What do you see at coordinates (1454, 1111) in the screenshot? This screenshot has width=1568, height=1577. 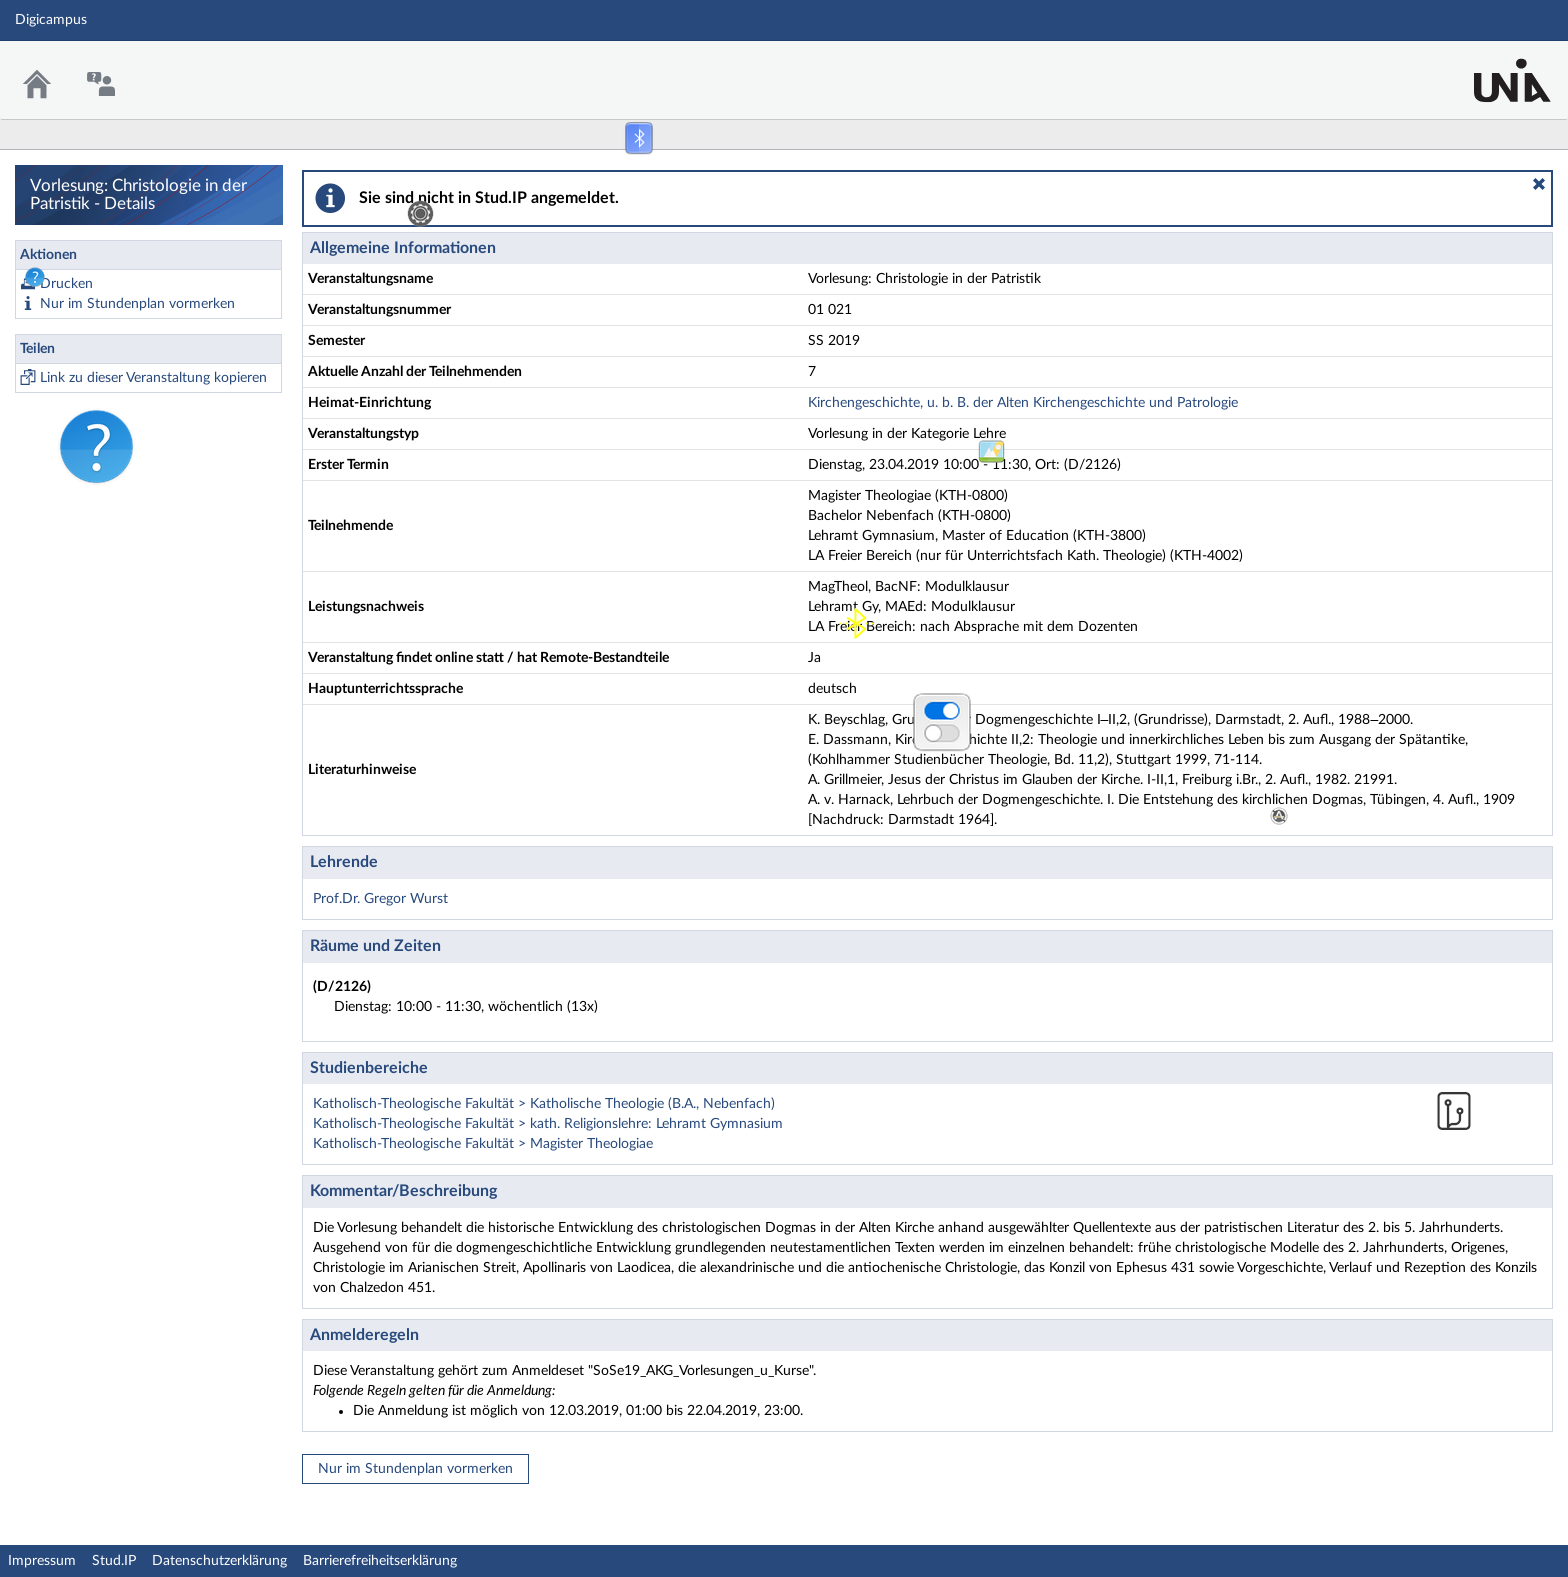 I see `open gitg version control application` at bounding box center [1454, 1111].